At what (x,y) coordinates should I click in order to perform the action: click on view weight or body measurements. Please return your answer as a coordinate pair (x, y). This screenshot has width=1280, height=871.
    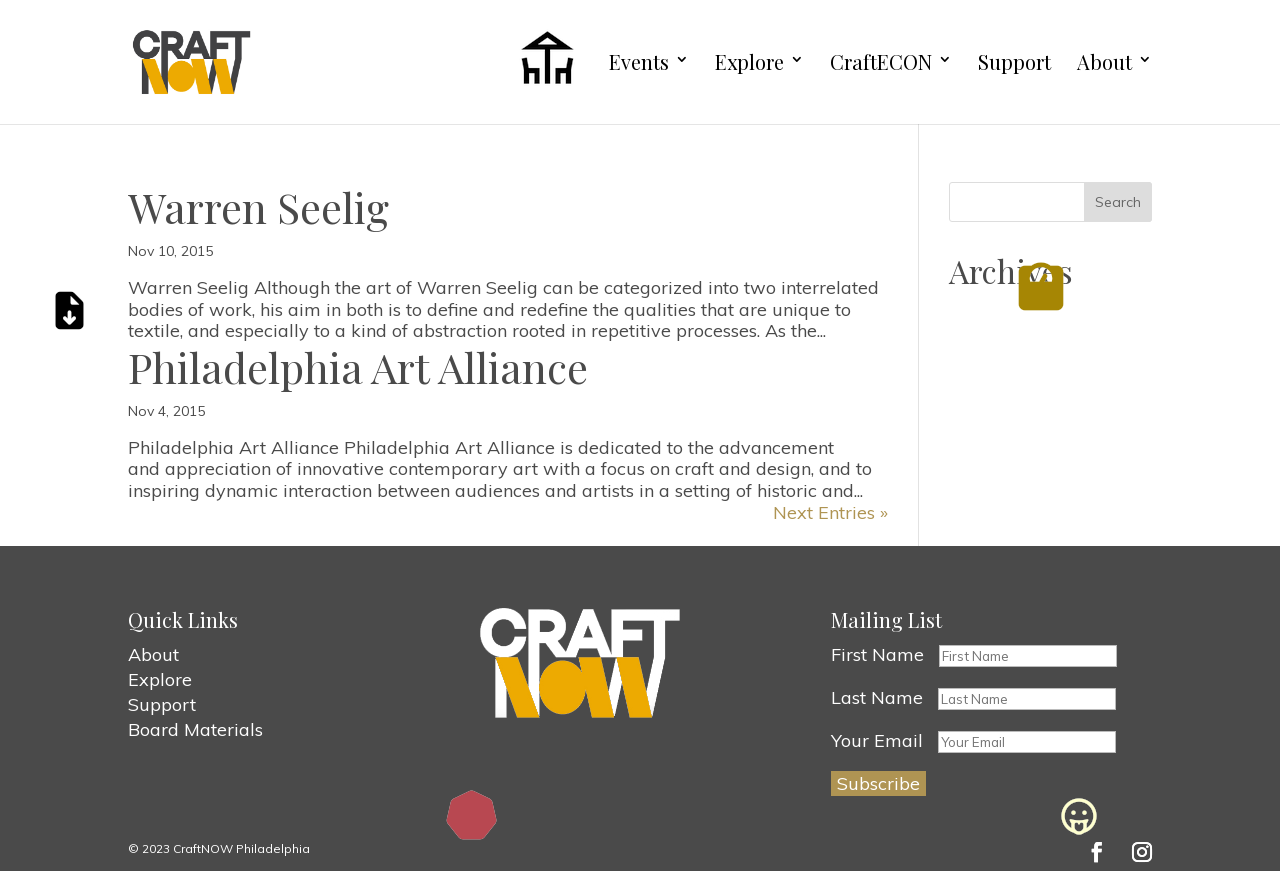
    Looking at the image, I should click on (1041, 288).